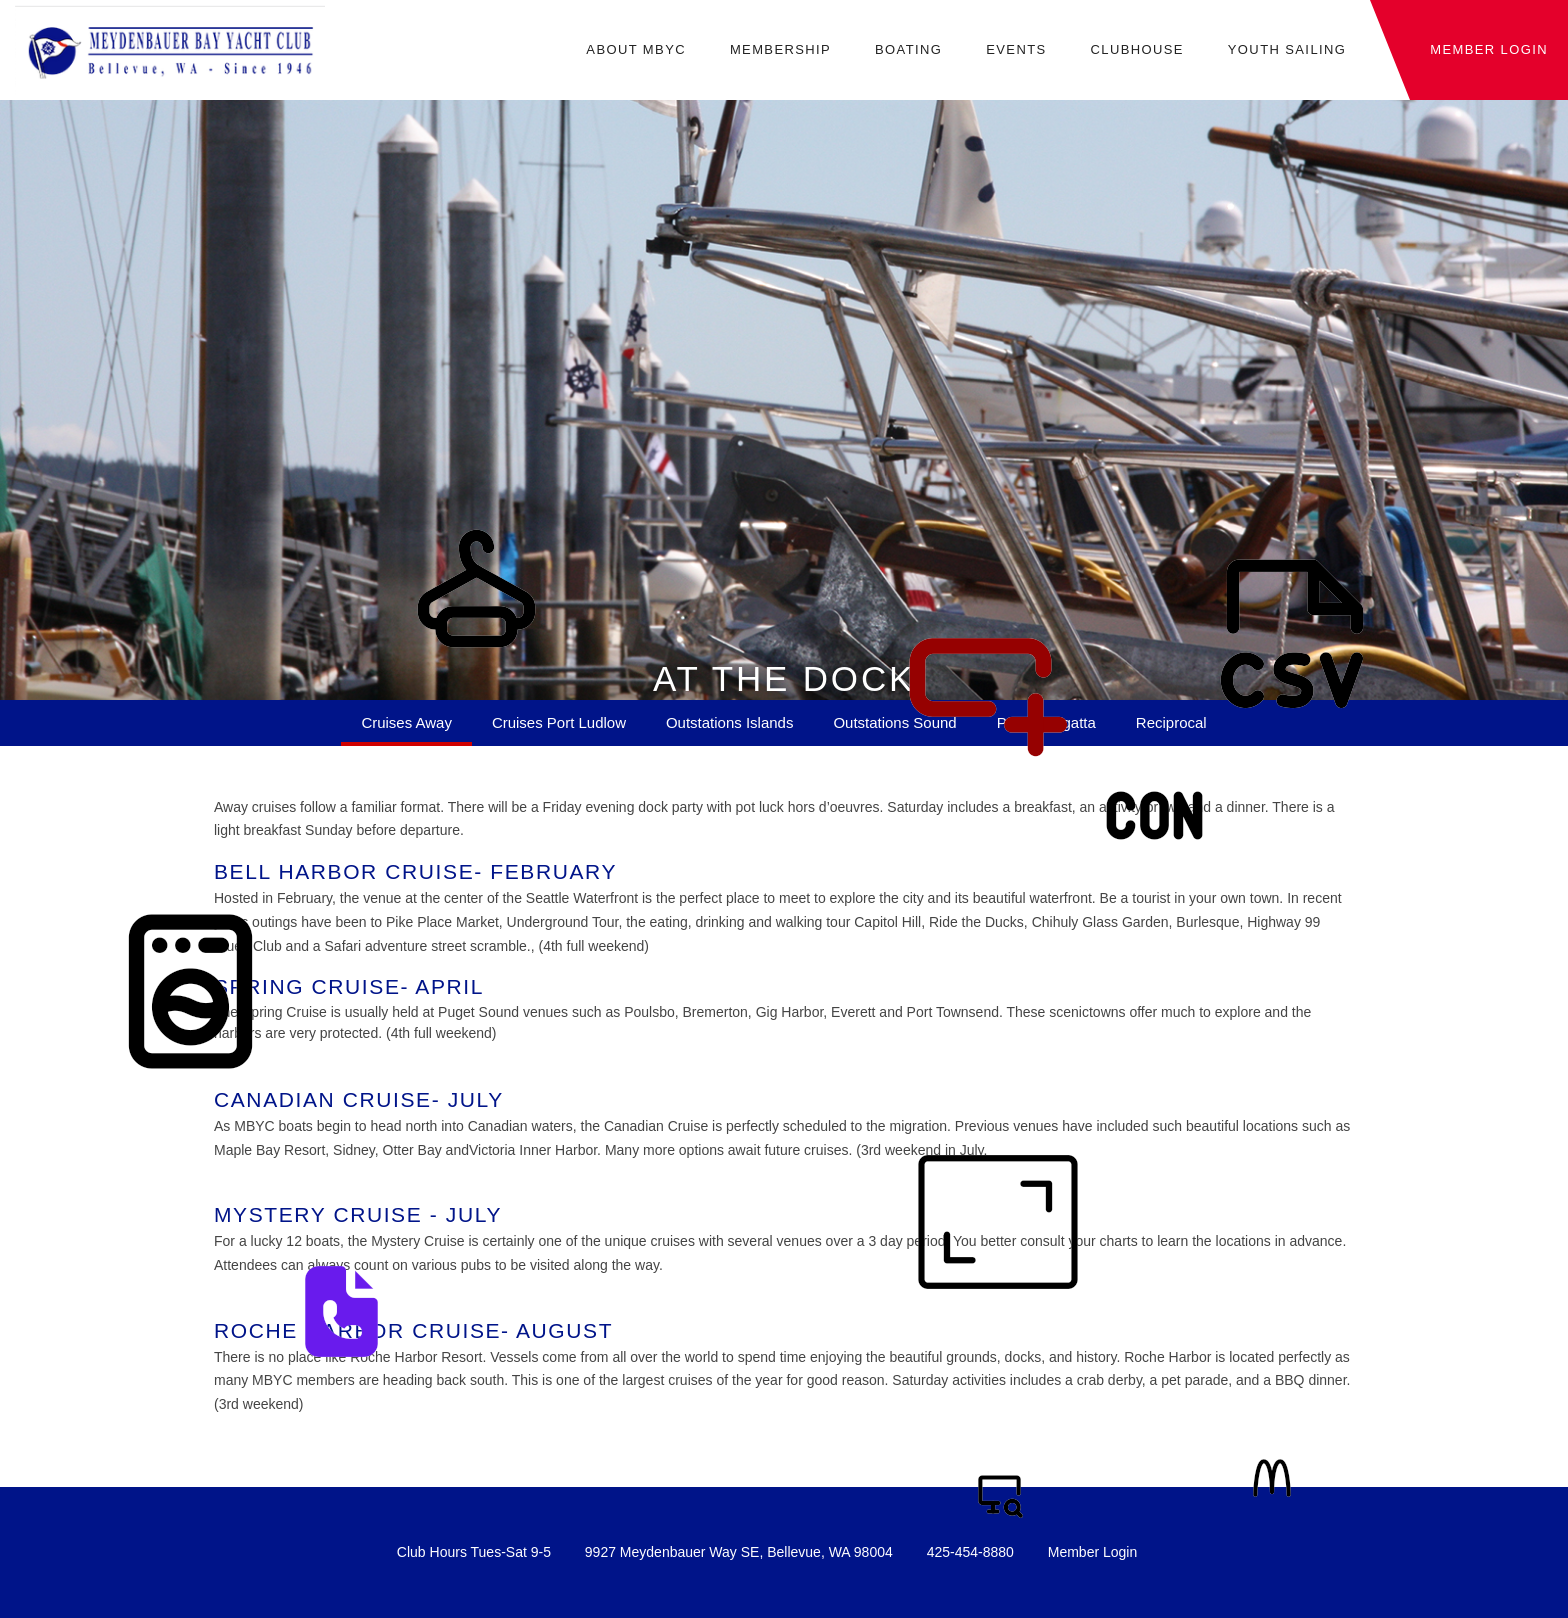 The width and height of the screenshot is (1568, 1618). What do you see at coordinates (1154, 815) in the screenshot?
I see `initiate an HTTP connection request` at bounding box center [1154, 815].